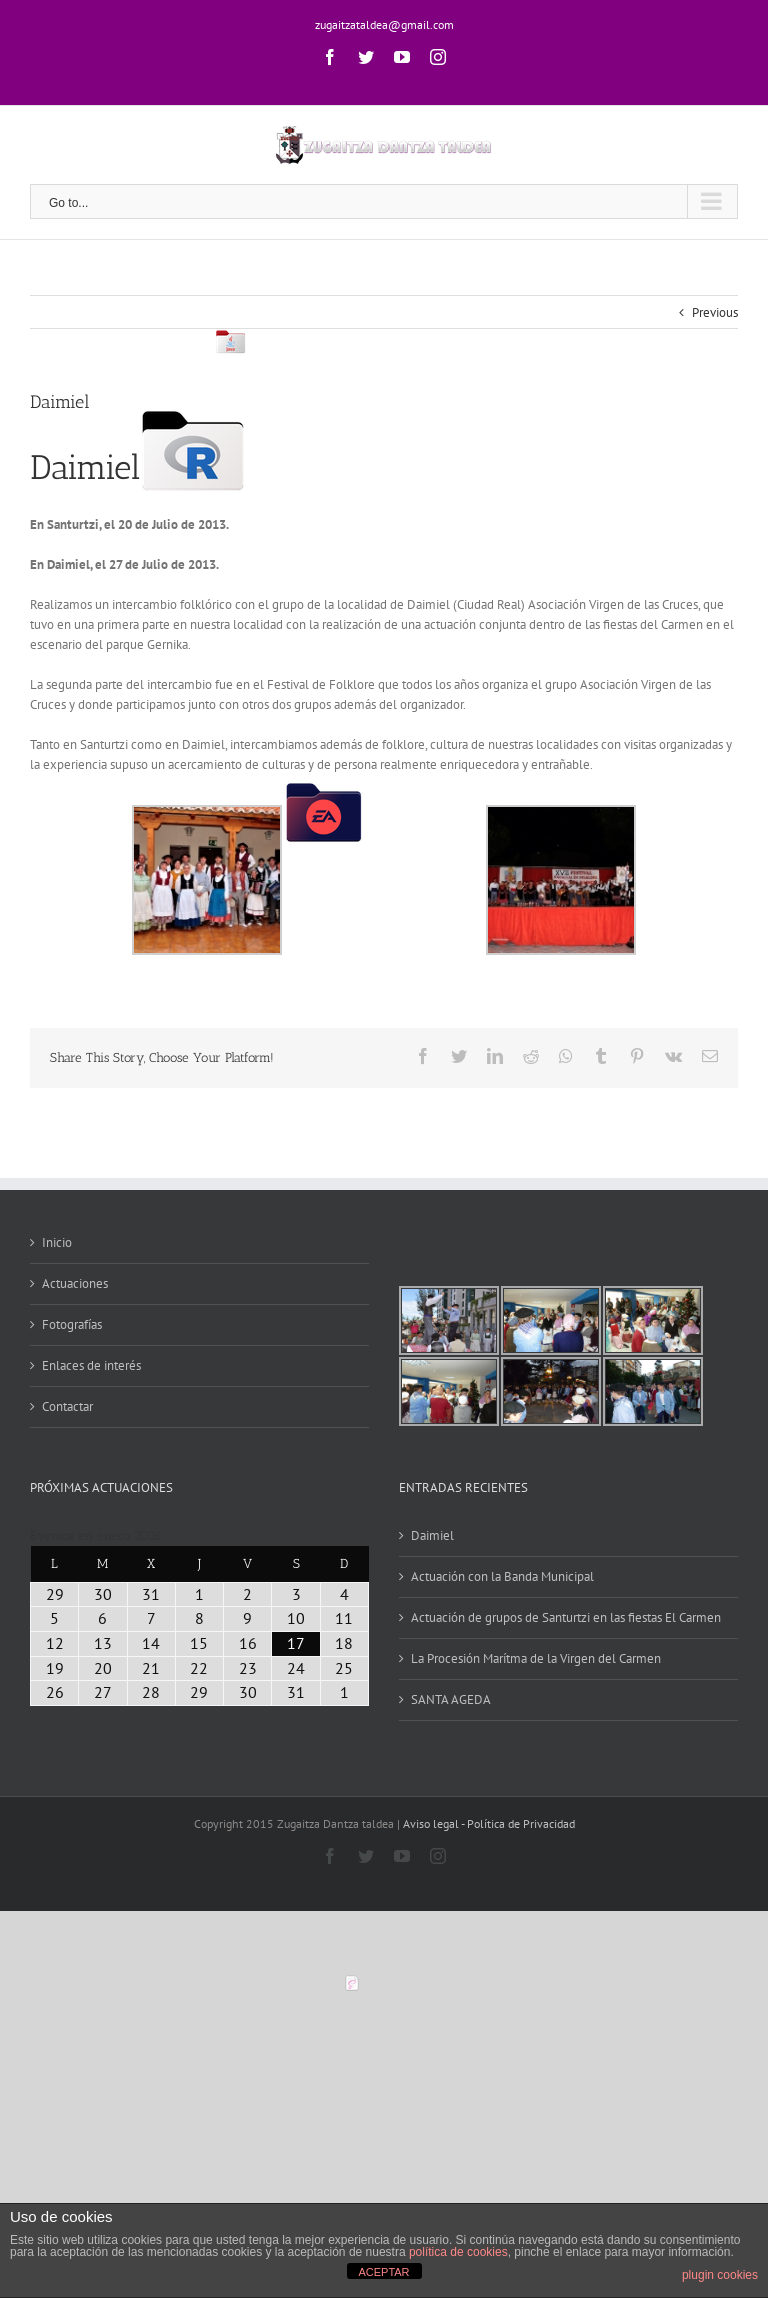 This screenshot has height=2298, width=768. I want to click on indicates a sass stylesheet file, so click(352, 1983).